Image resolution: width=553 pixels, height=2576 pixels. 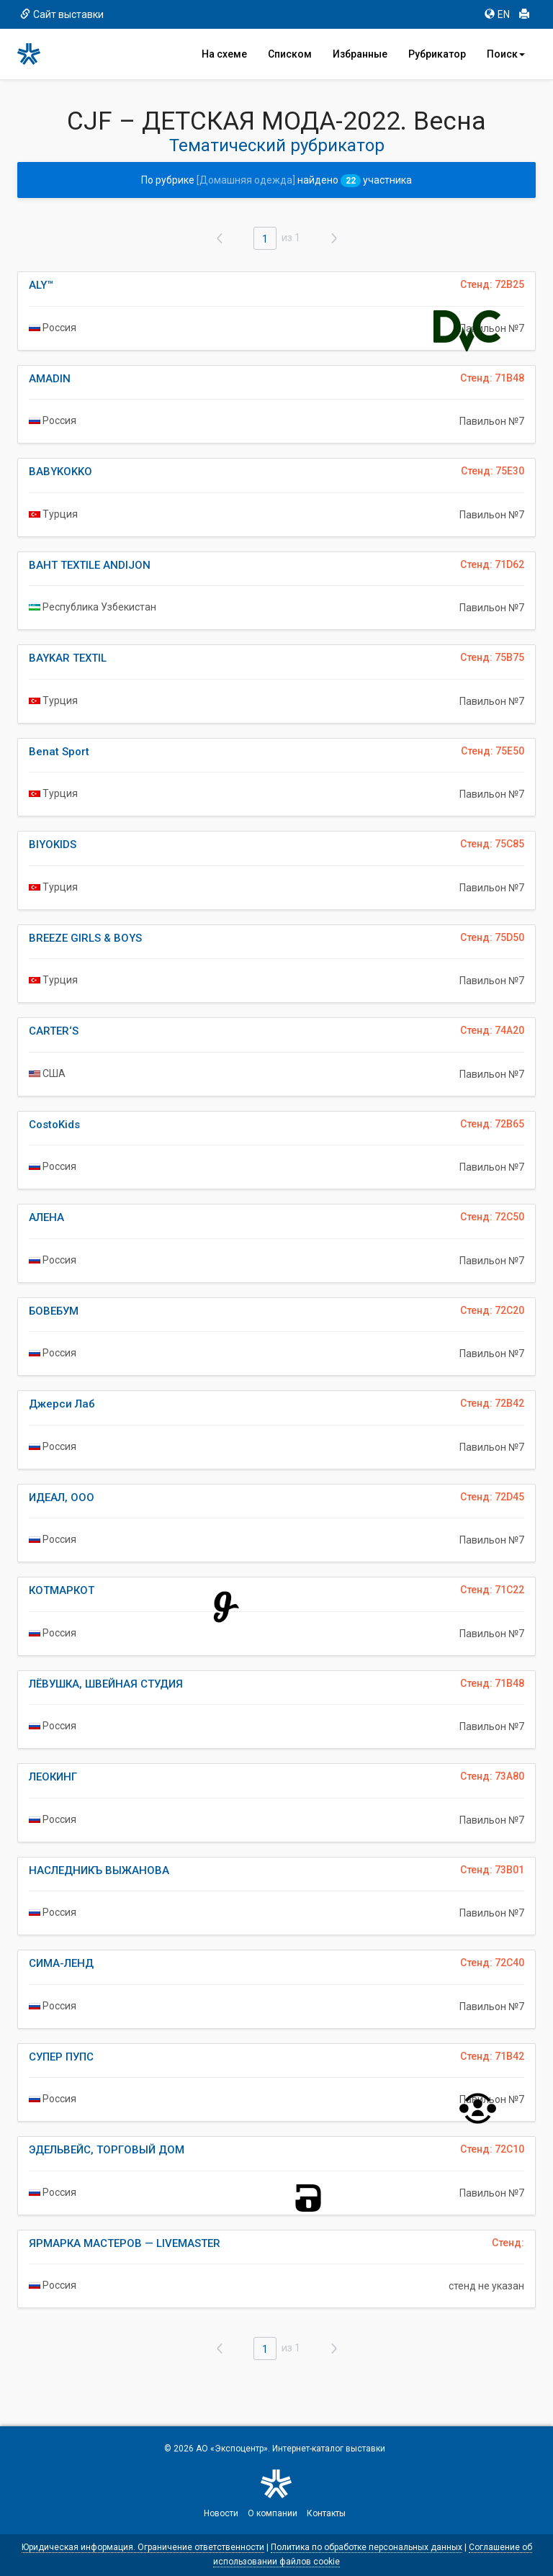 I want to click on glide app logo, so click(x=225, y=1607).